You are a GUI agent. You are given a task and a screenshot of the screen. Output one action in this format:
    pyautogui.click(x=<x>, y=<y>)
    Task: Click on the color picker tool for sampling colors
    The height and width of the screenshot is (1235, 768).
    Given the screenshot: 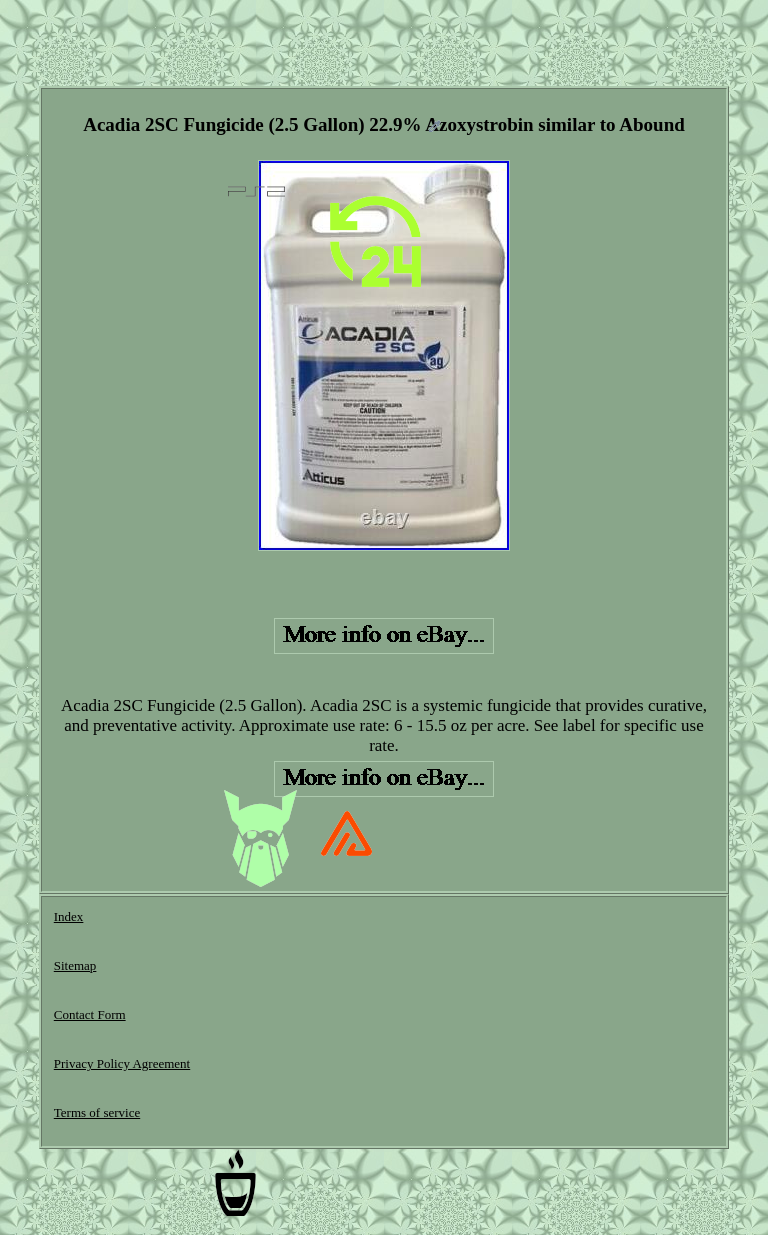 What is the action you would take?
    pyautogui.click(x=435, y=126)
    